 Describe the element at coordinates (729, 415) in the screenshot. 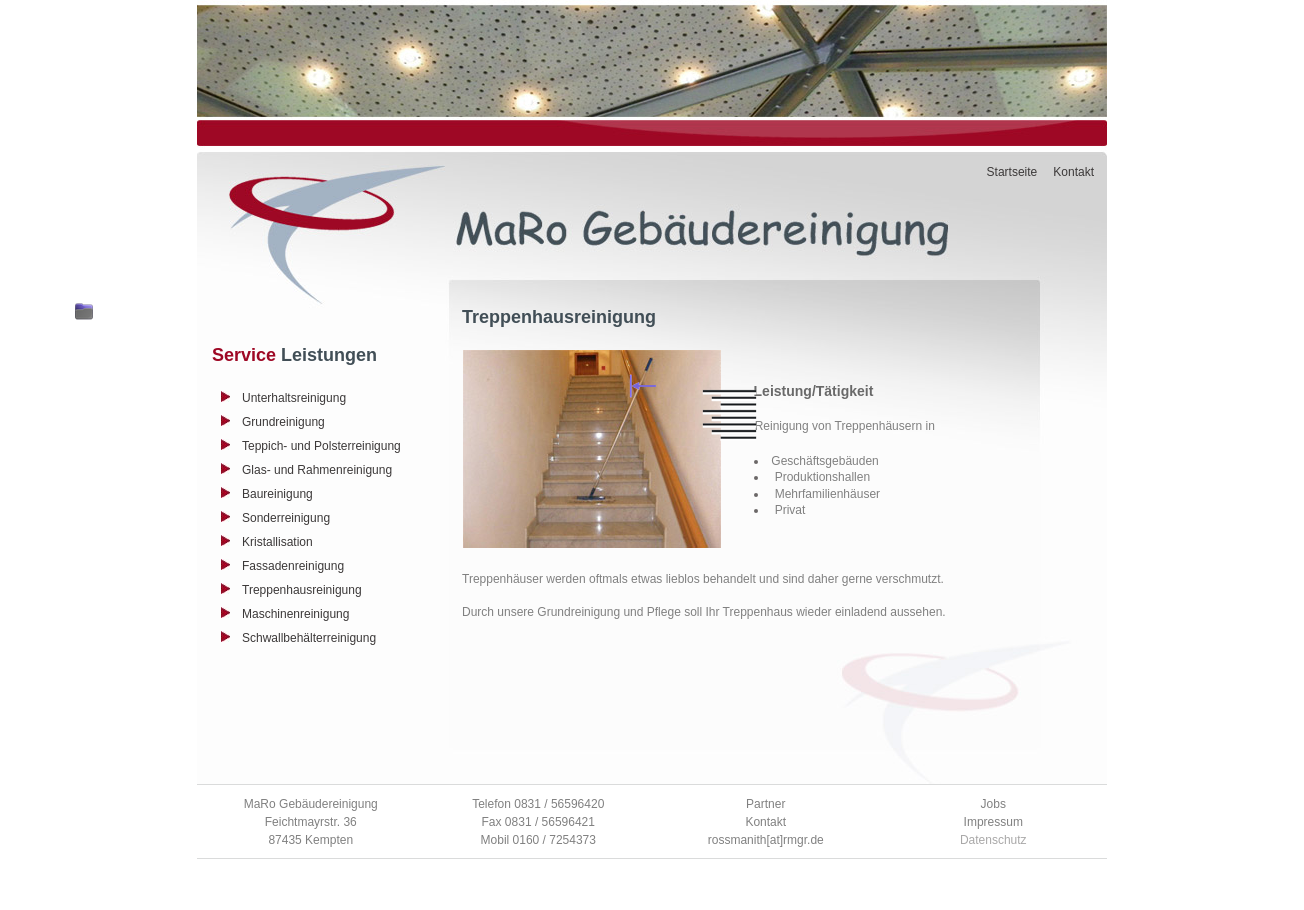

I see `align text to the right margin` at that location.